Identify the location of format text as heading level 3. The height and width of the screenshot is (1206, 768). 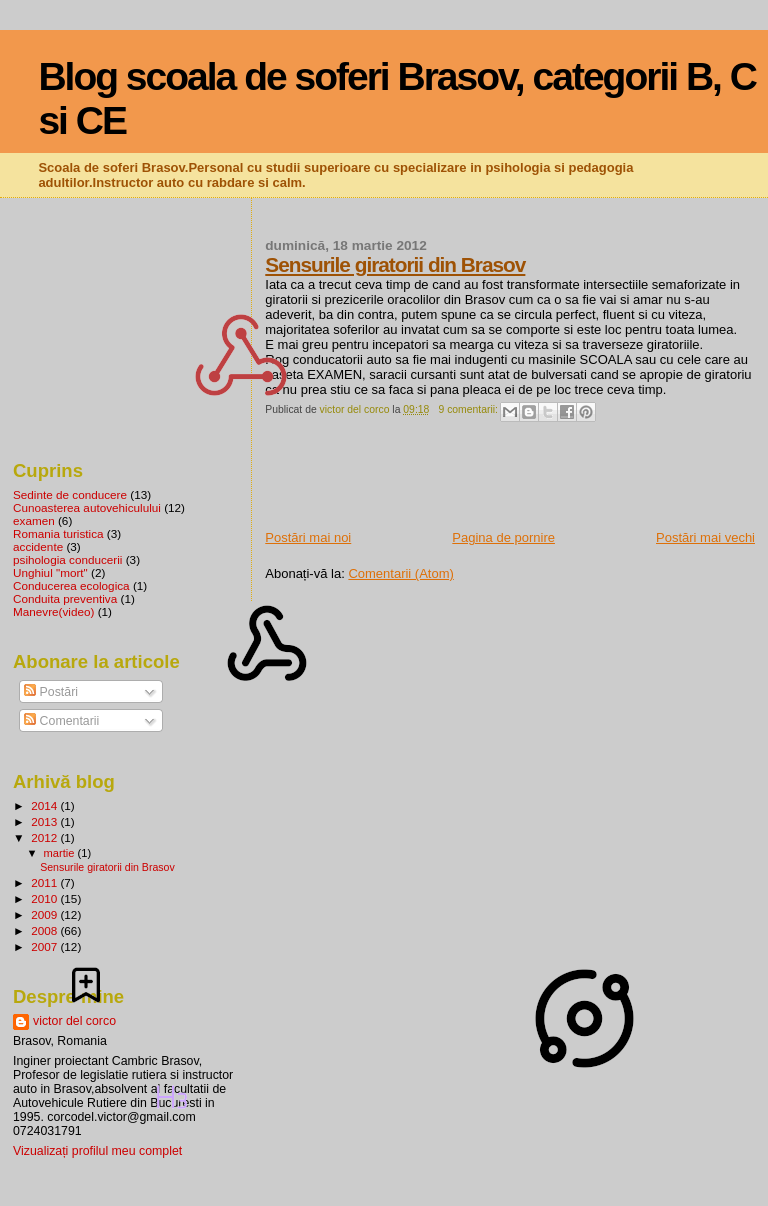
(172, 1097).